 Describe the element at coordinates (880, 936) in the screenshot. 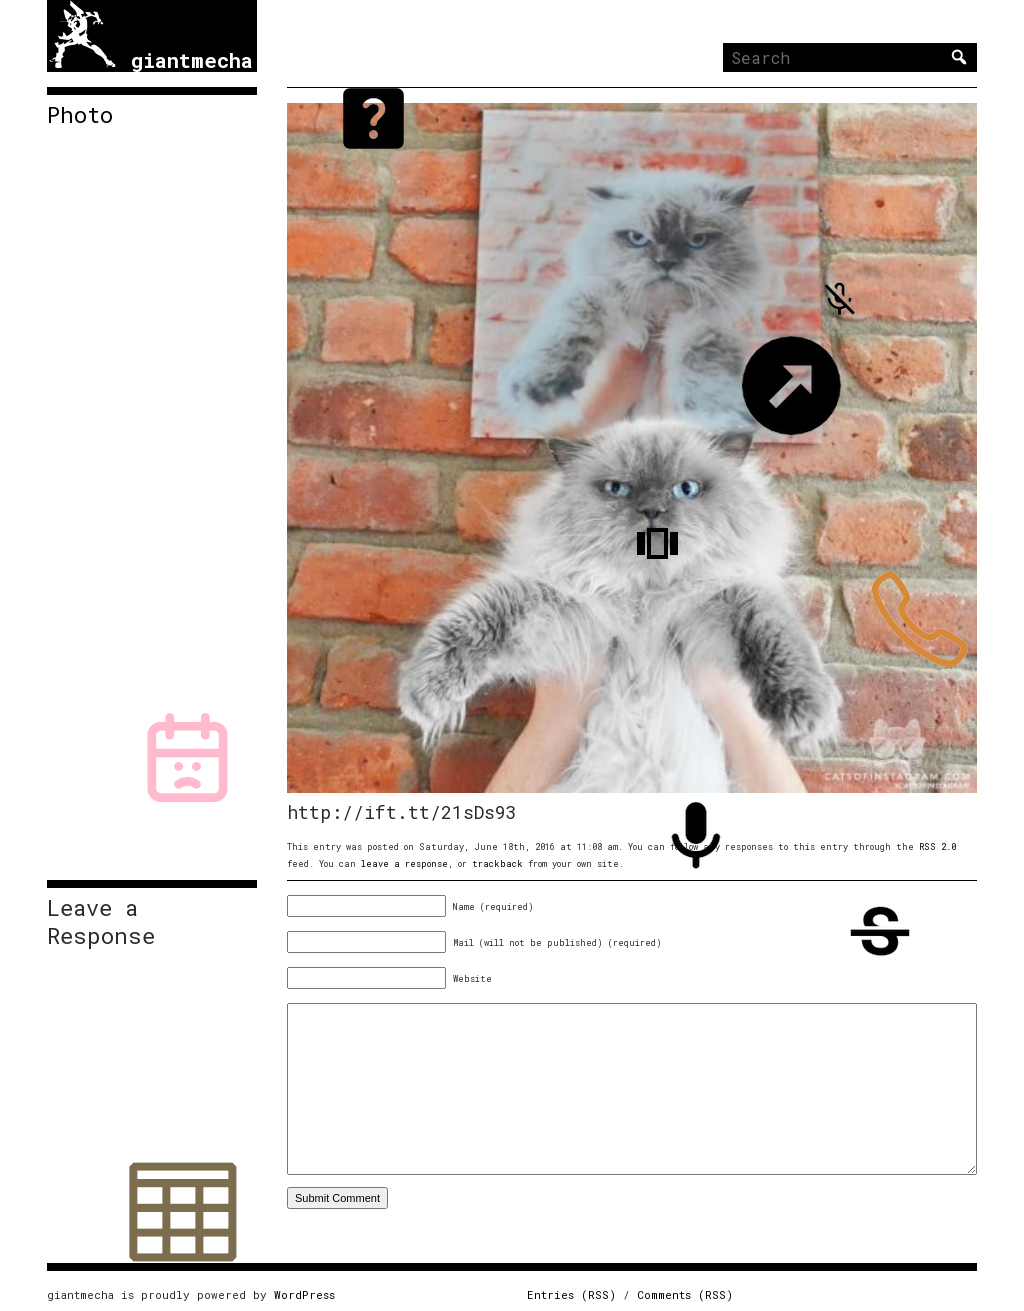

I see `apply strikethrough formatting to selected text` at that location.